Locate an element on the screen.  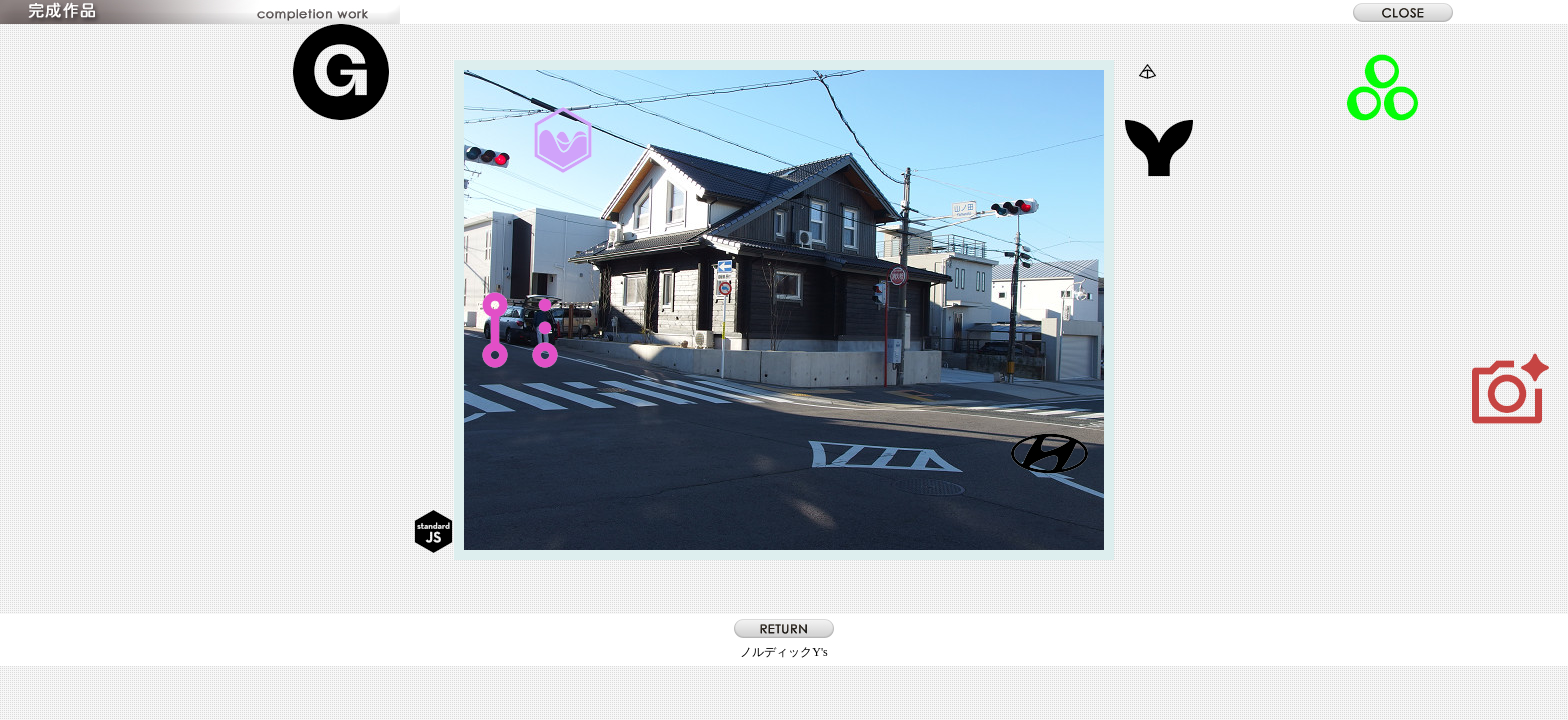
pydantic library or framework branding is located at coordinates (1147, 71).